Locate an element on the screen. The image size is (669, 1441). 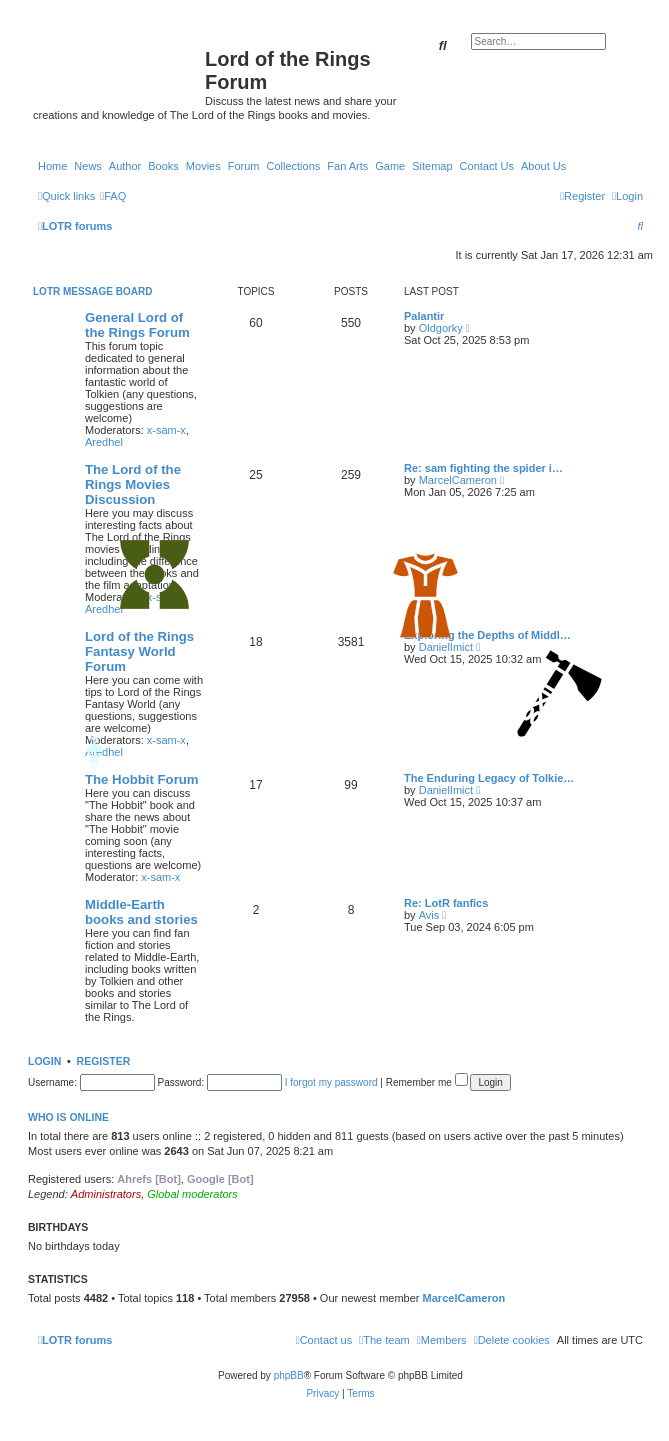
radiation or hazard warning indicator is located at coordinates (154, 574).